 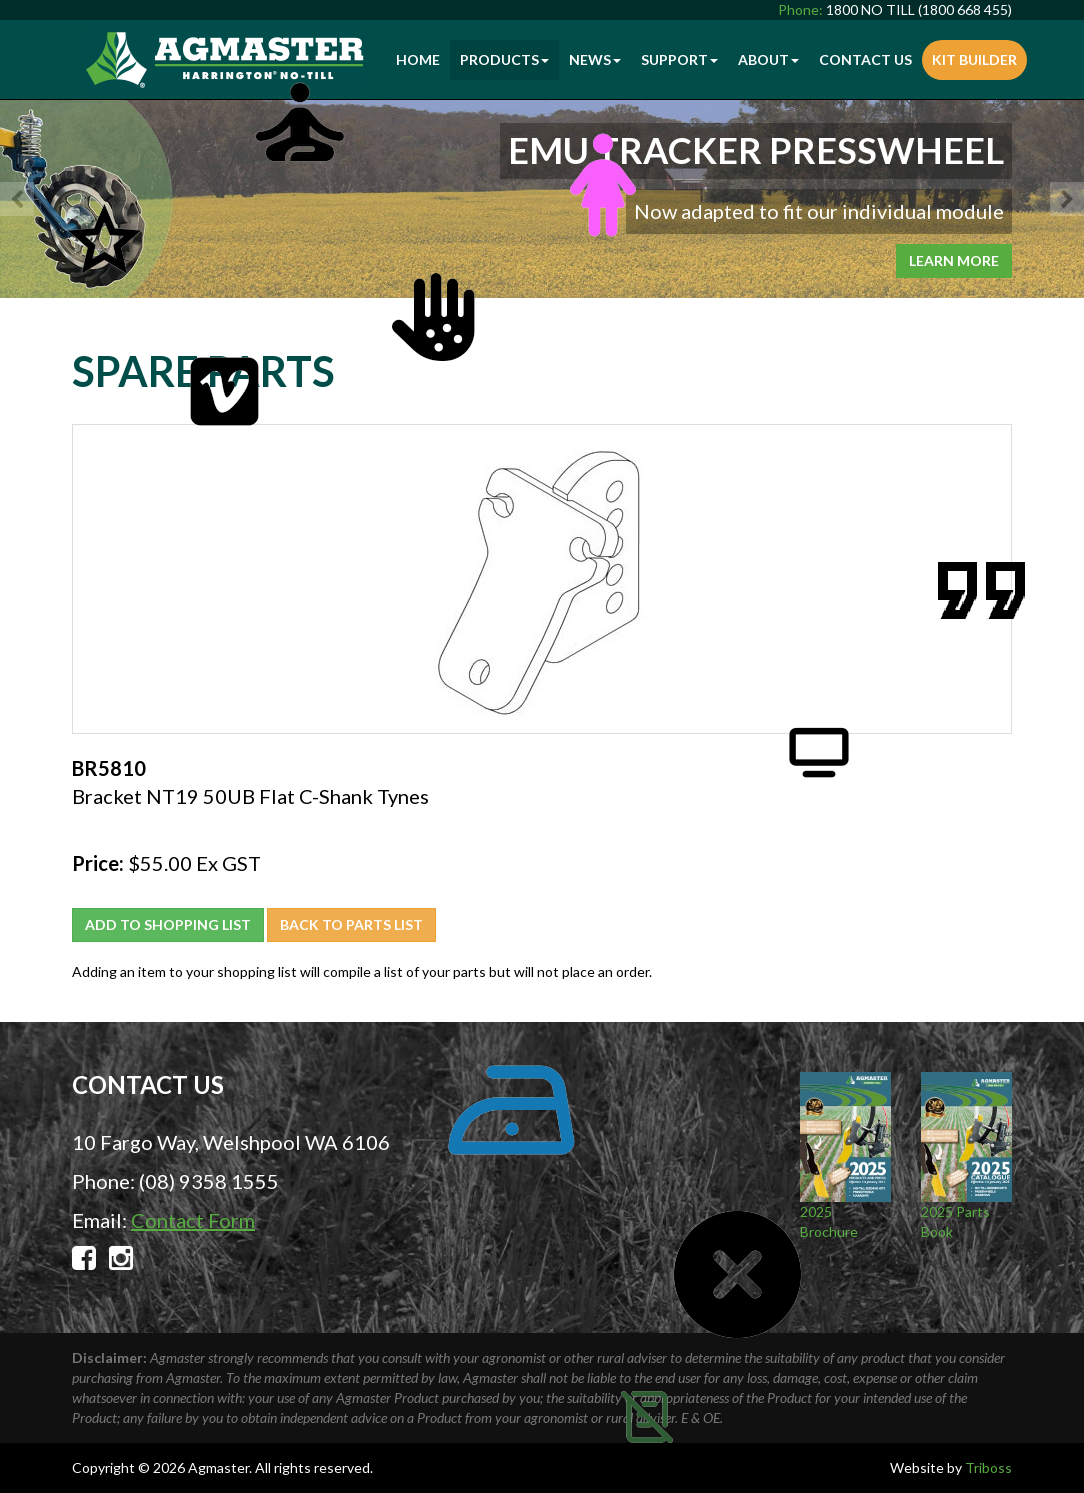 I want to click on add item to favorites, so click(x=104, y=240).